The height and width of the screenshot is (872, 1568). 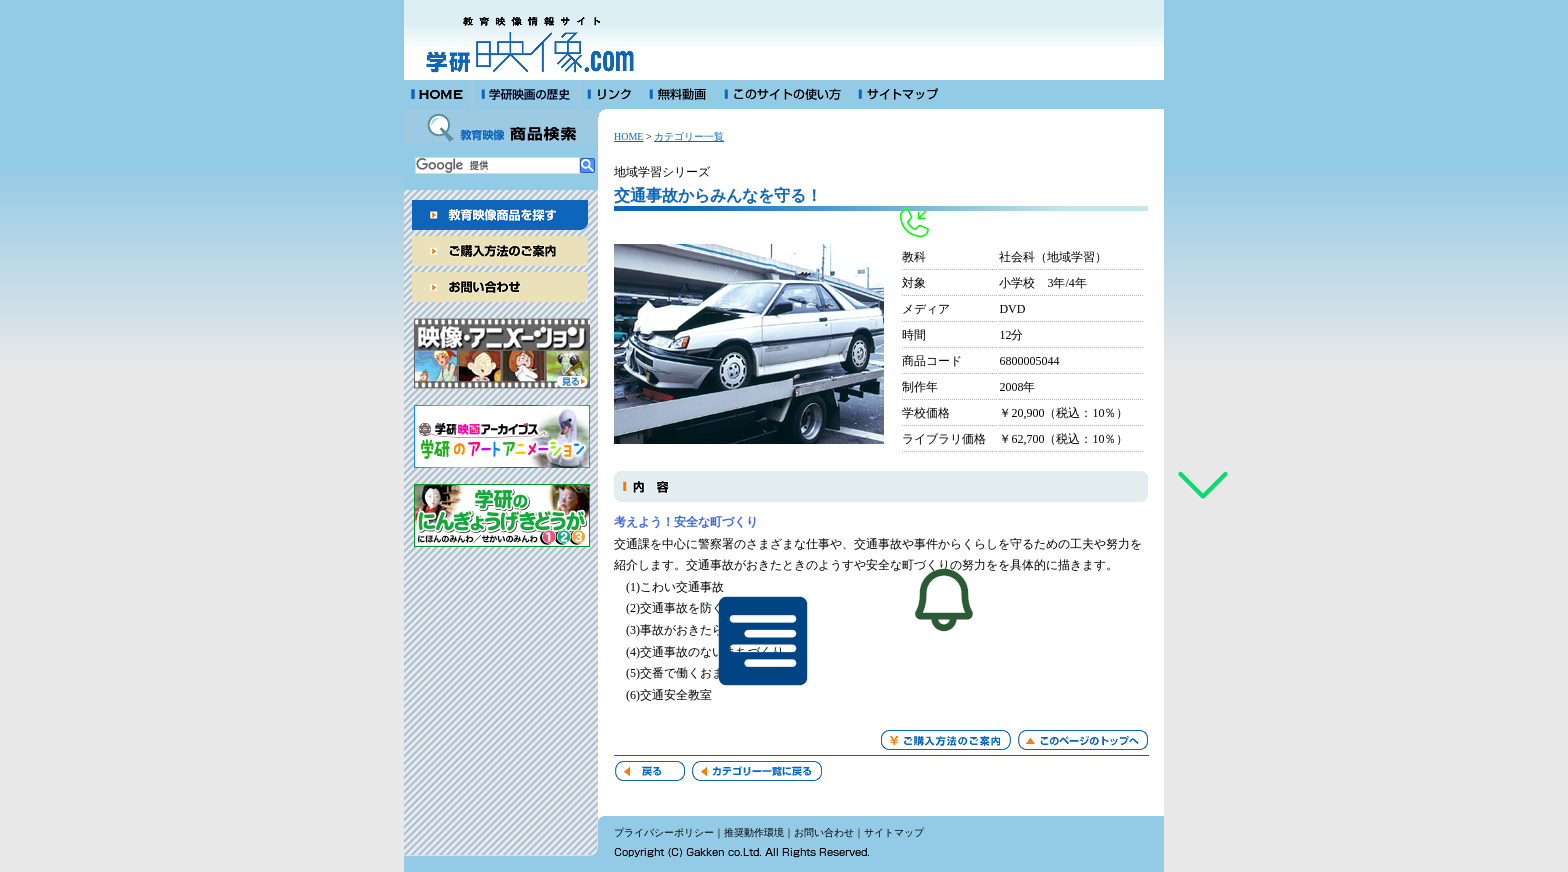 I want to click on expand a dropdown menu or section, so click(x=1203, y=483).